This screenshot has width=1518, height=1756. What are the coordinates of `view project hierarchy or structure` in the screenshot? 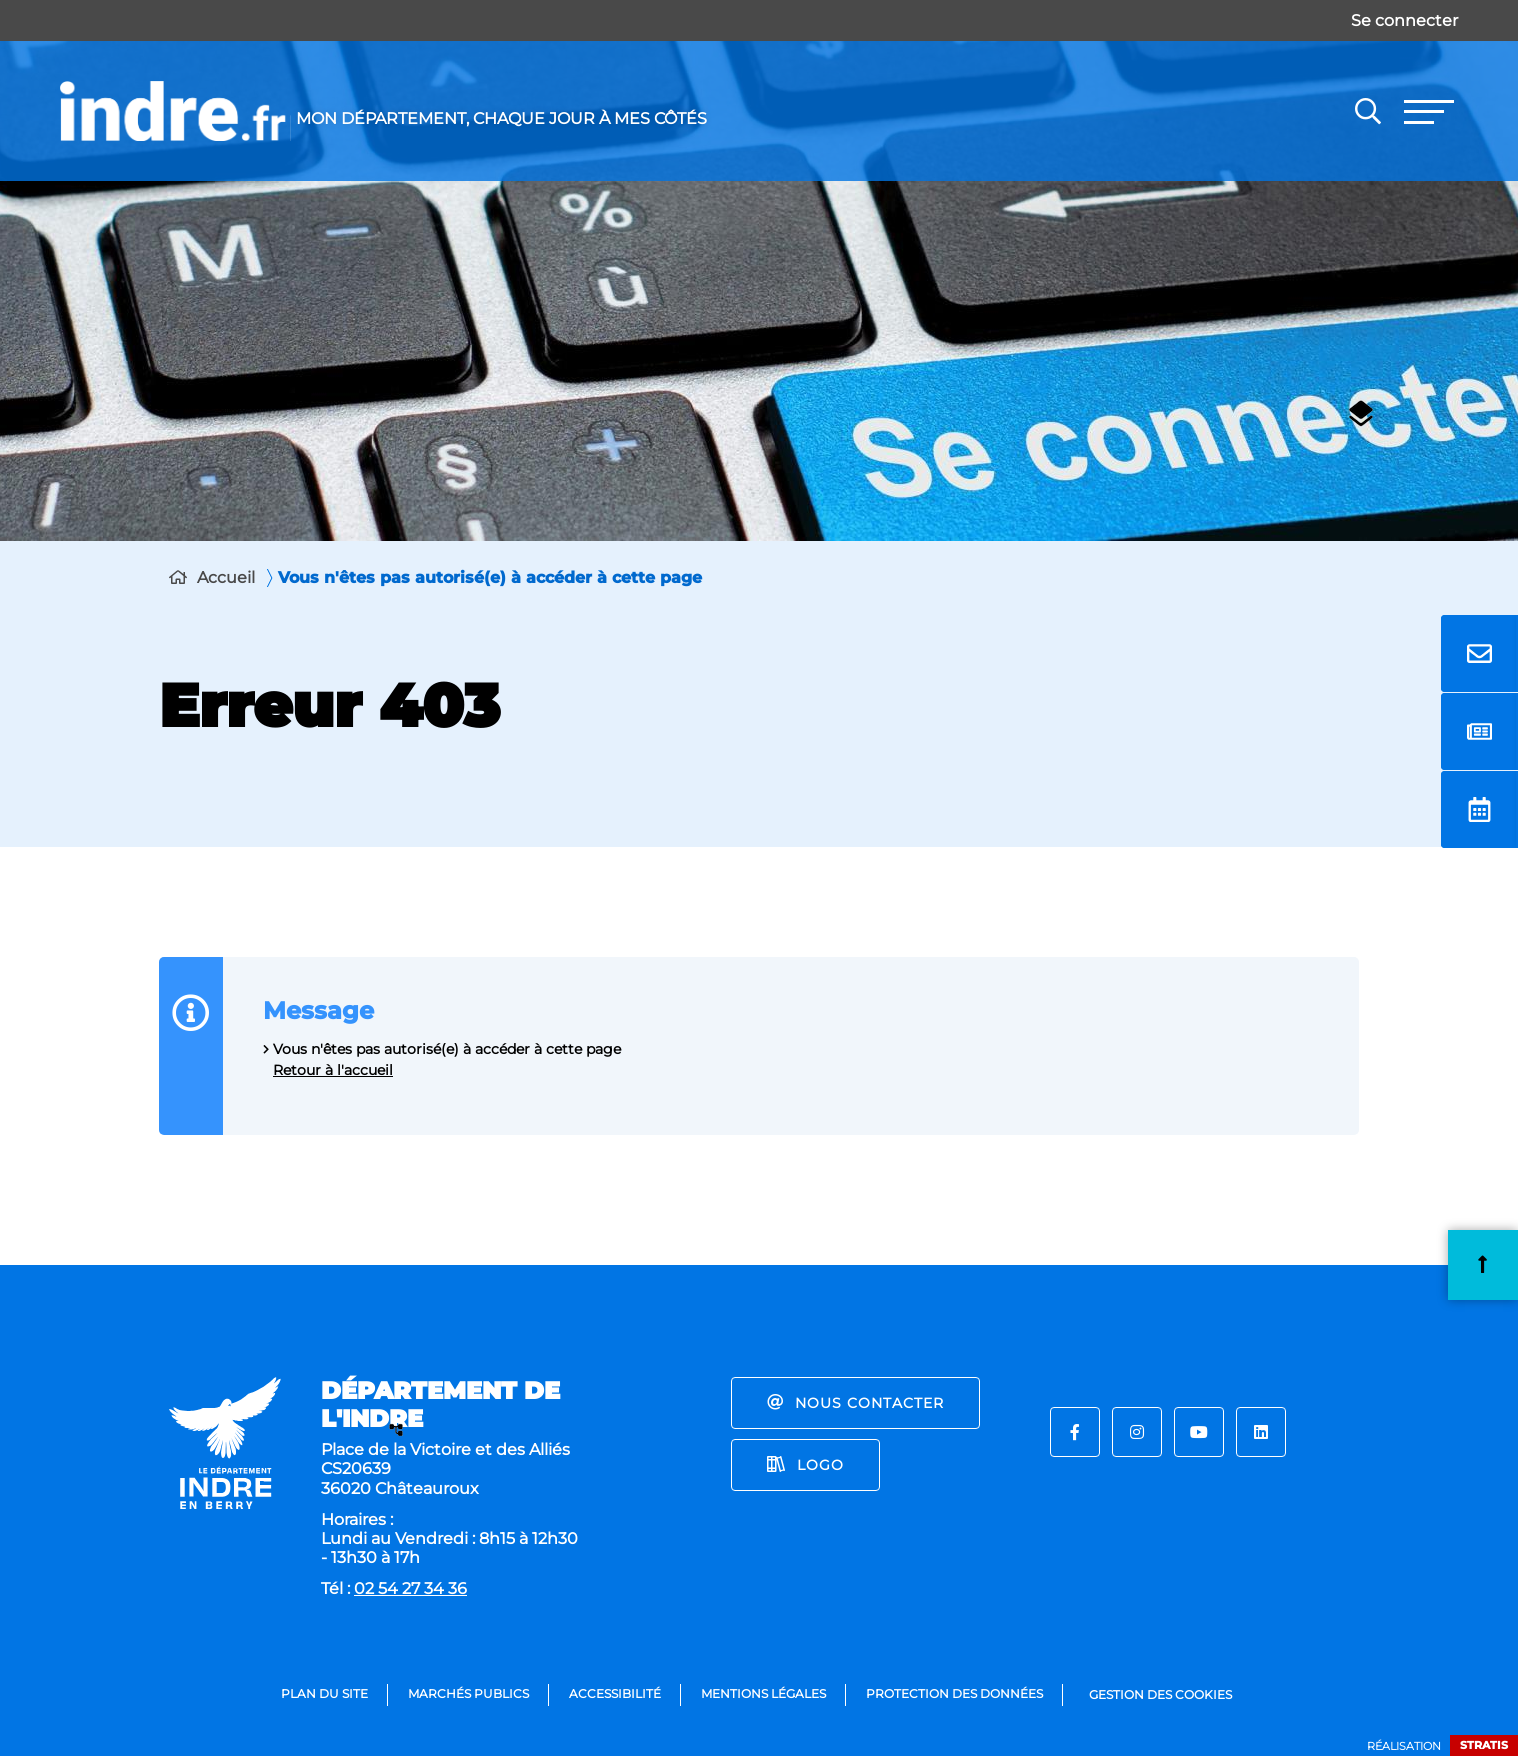 It's located at (396, 1430).